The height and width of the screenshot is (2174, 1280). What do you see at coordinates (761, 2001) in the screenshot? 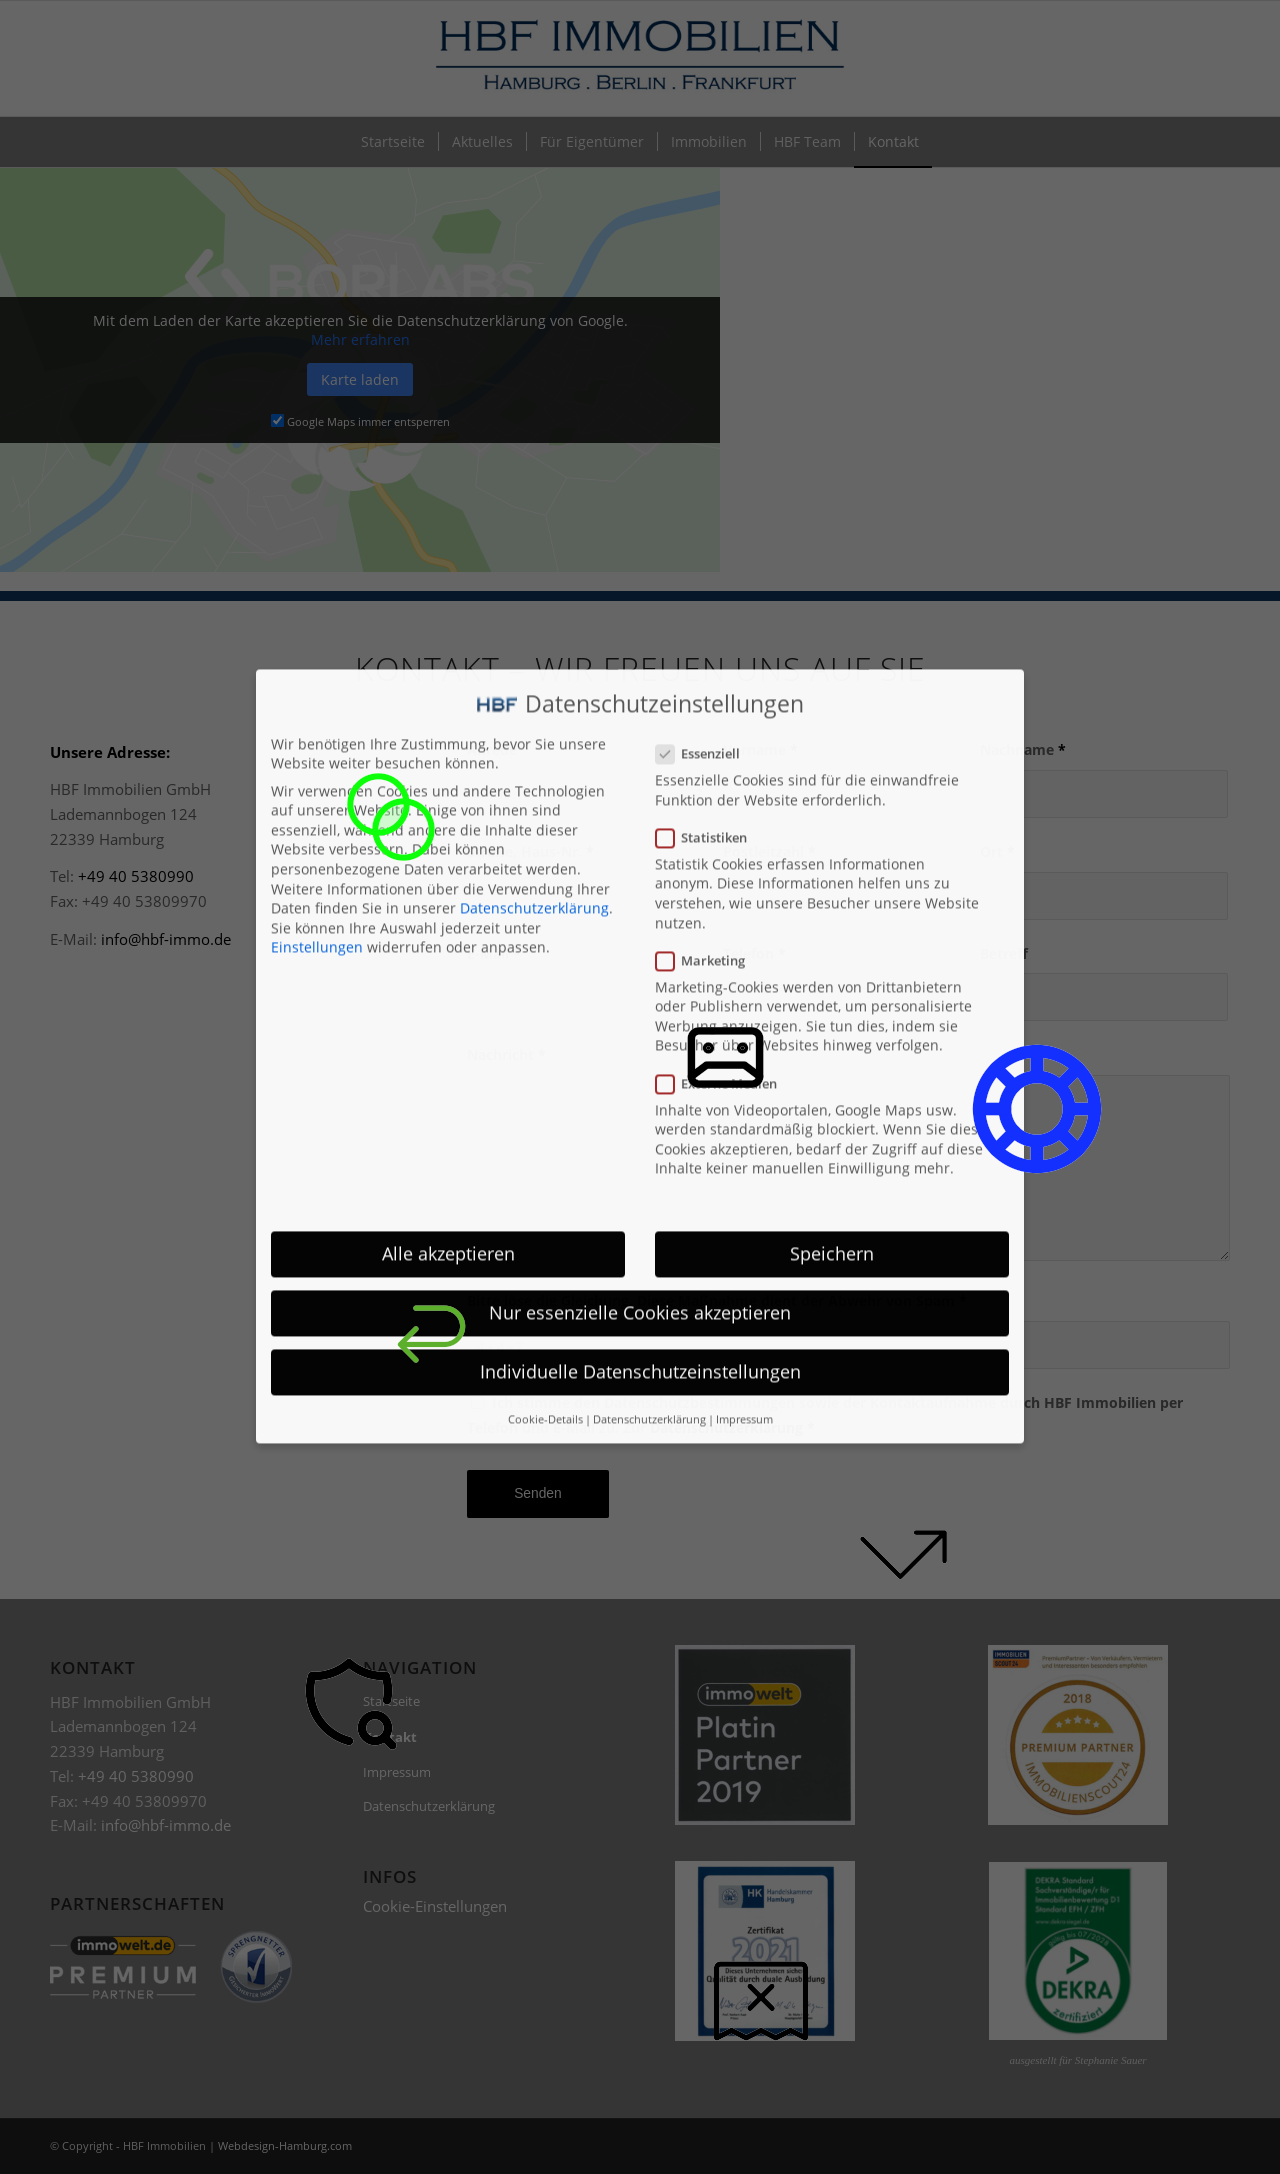
I see `cancel or void a receipt` at bounding box center [761, 2001].